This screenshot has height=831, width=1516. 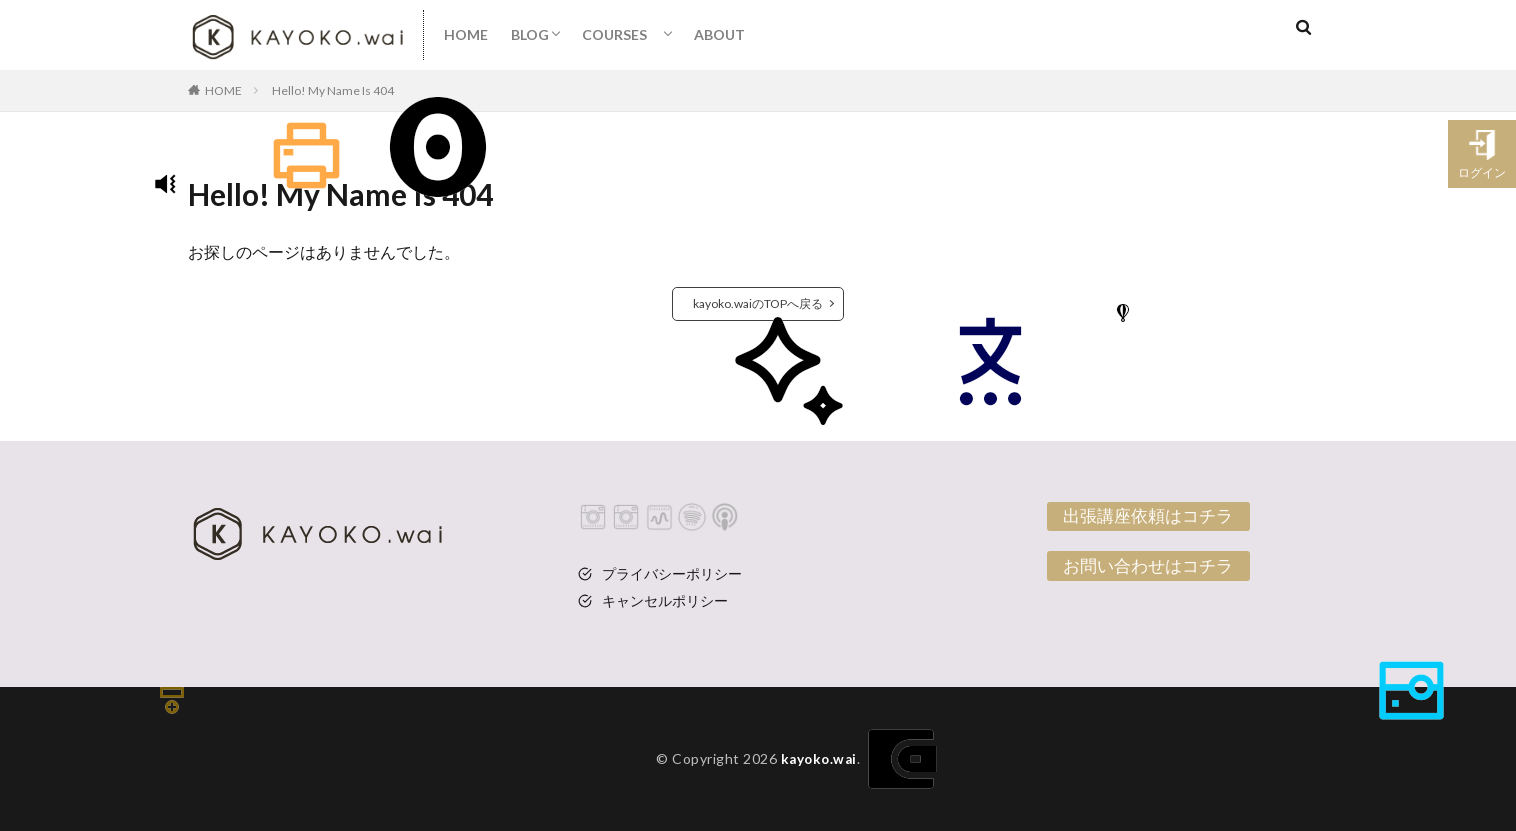 What do you see at coordinates (1123, 313) in the screenshot?
I see `fly.io logo` at bounding box center [1123, 313].